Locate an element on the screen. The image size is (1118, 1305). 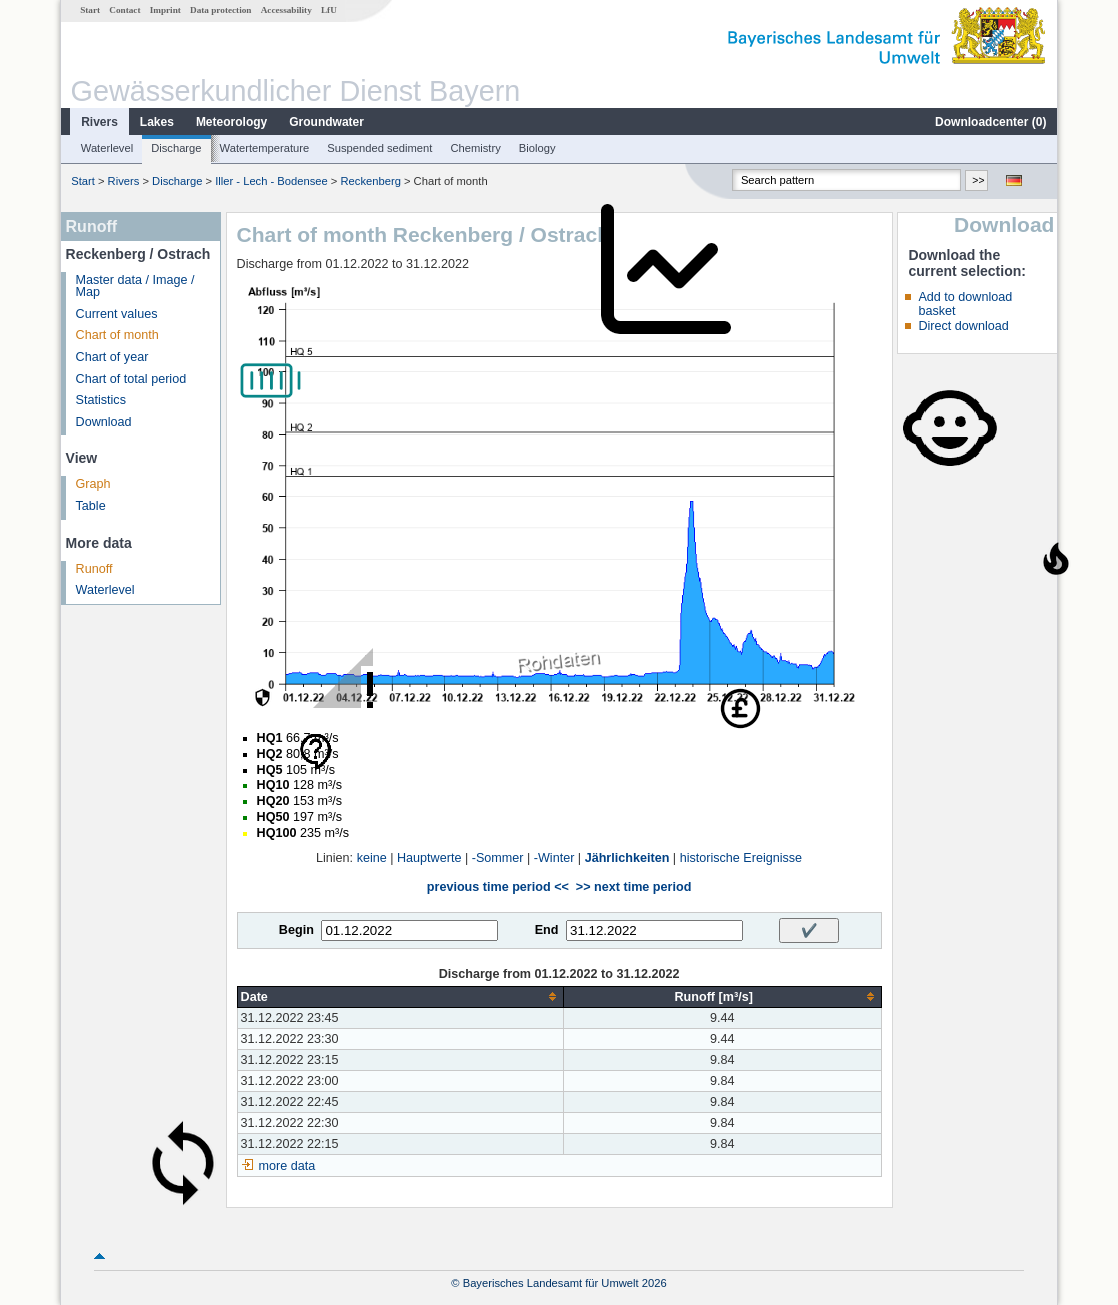
indicates no cellular signal with no internet connection is located at coordinates (343, 678).